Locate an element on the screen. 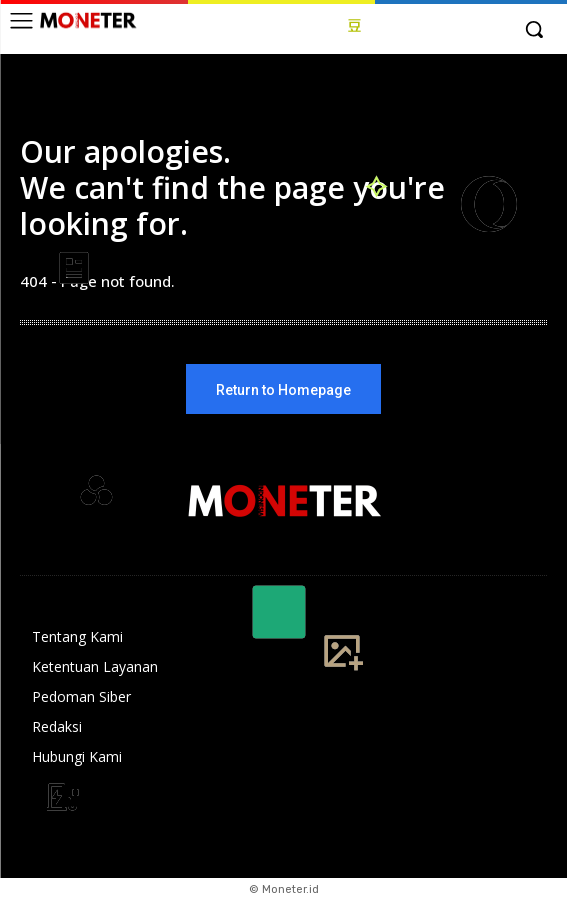  an unchecked or empty checkbox state is located at coordinates (279, 612).